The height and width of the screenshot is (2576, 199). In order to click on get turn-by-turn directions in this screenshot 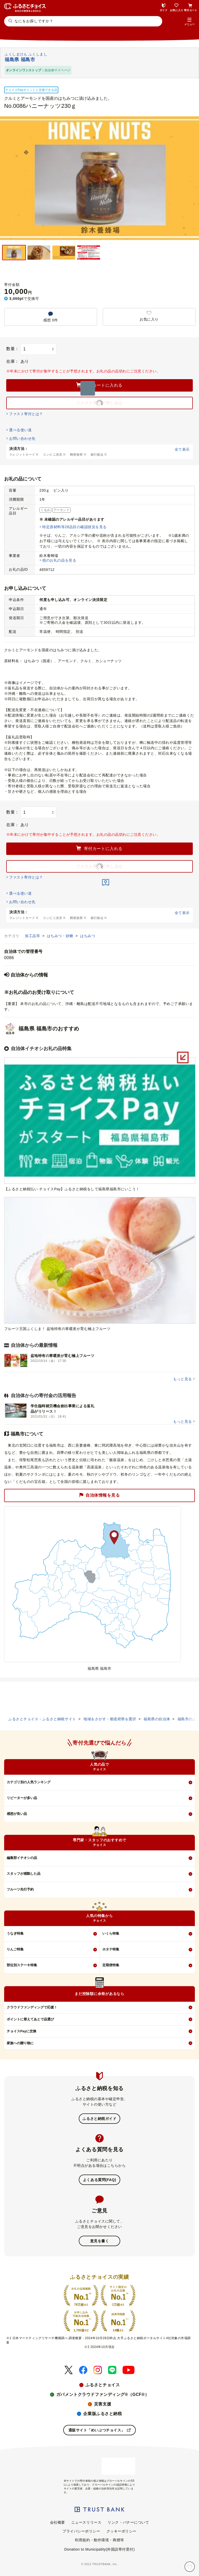, I will do `click(26, 152)`.